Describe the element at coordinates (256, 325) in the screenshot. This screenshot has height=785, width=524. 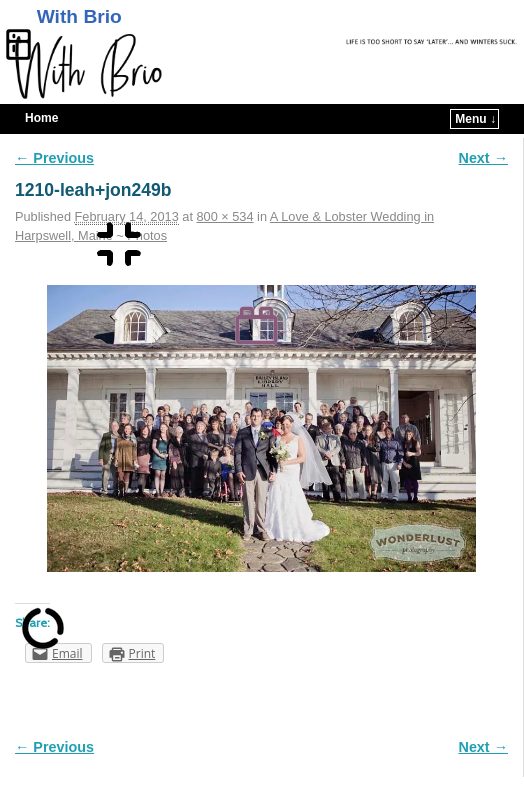
I see `access building blocks or modular components` at that location.